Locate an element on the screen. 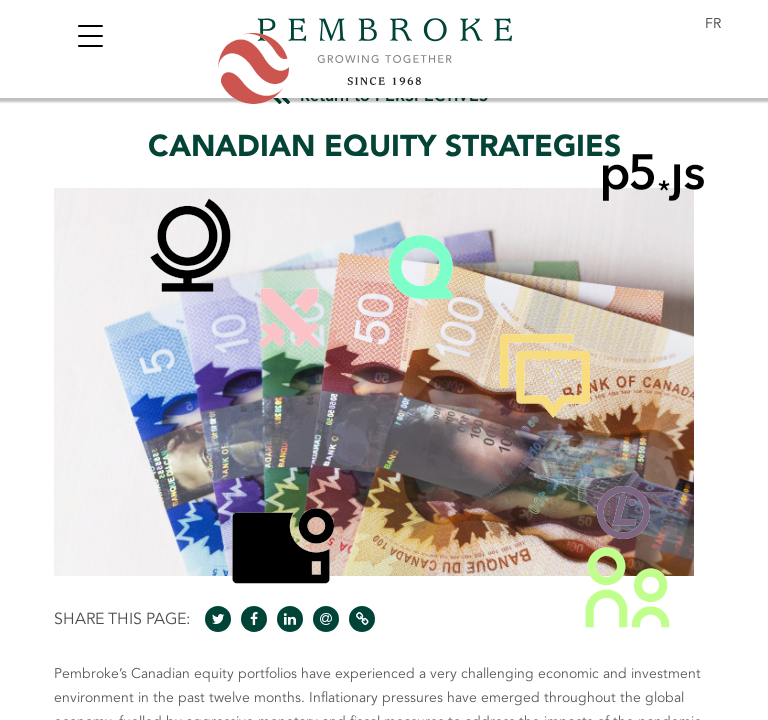  view global or worldwide settings is located at coordinates (187, 244).